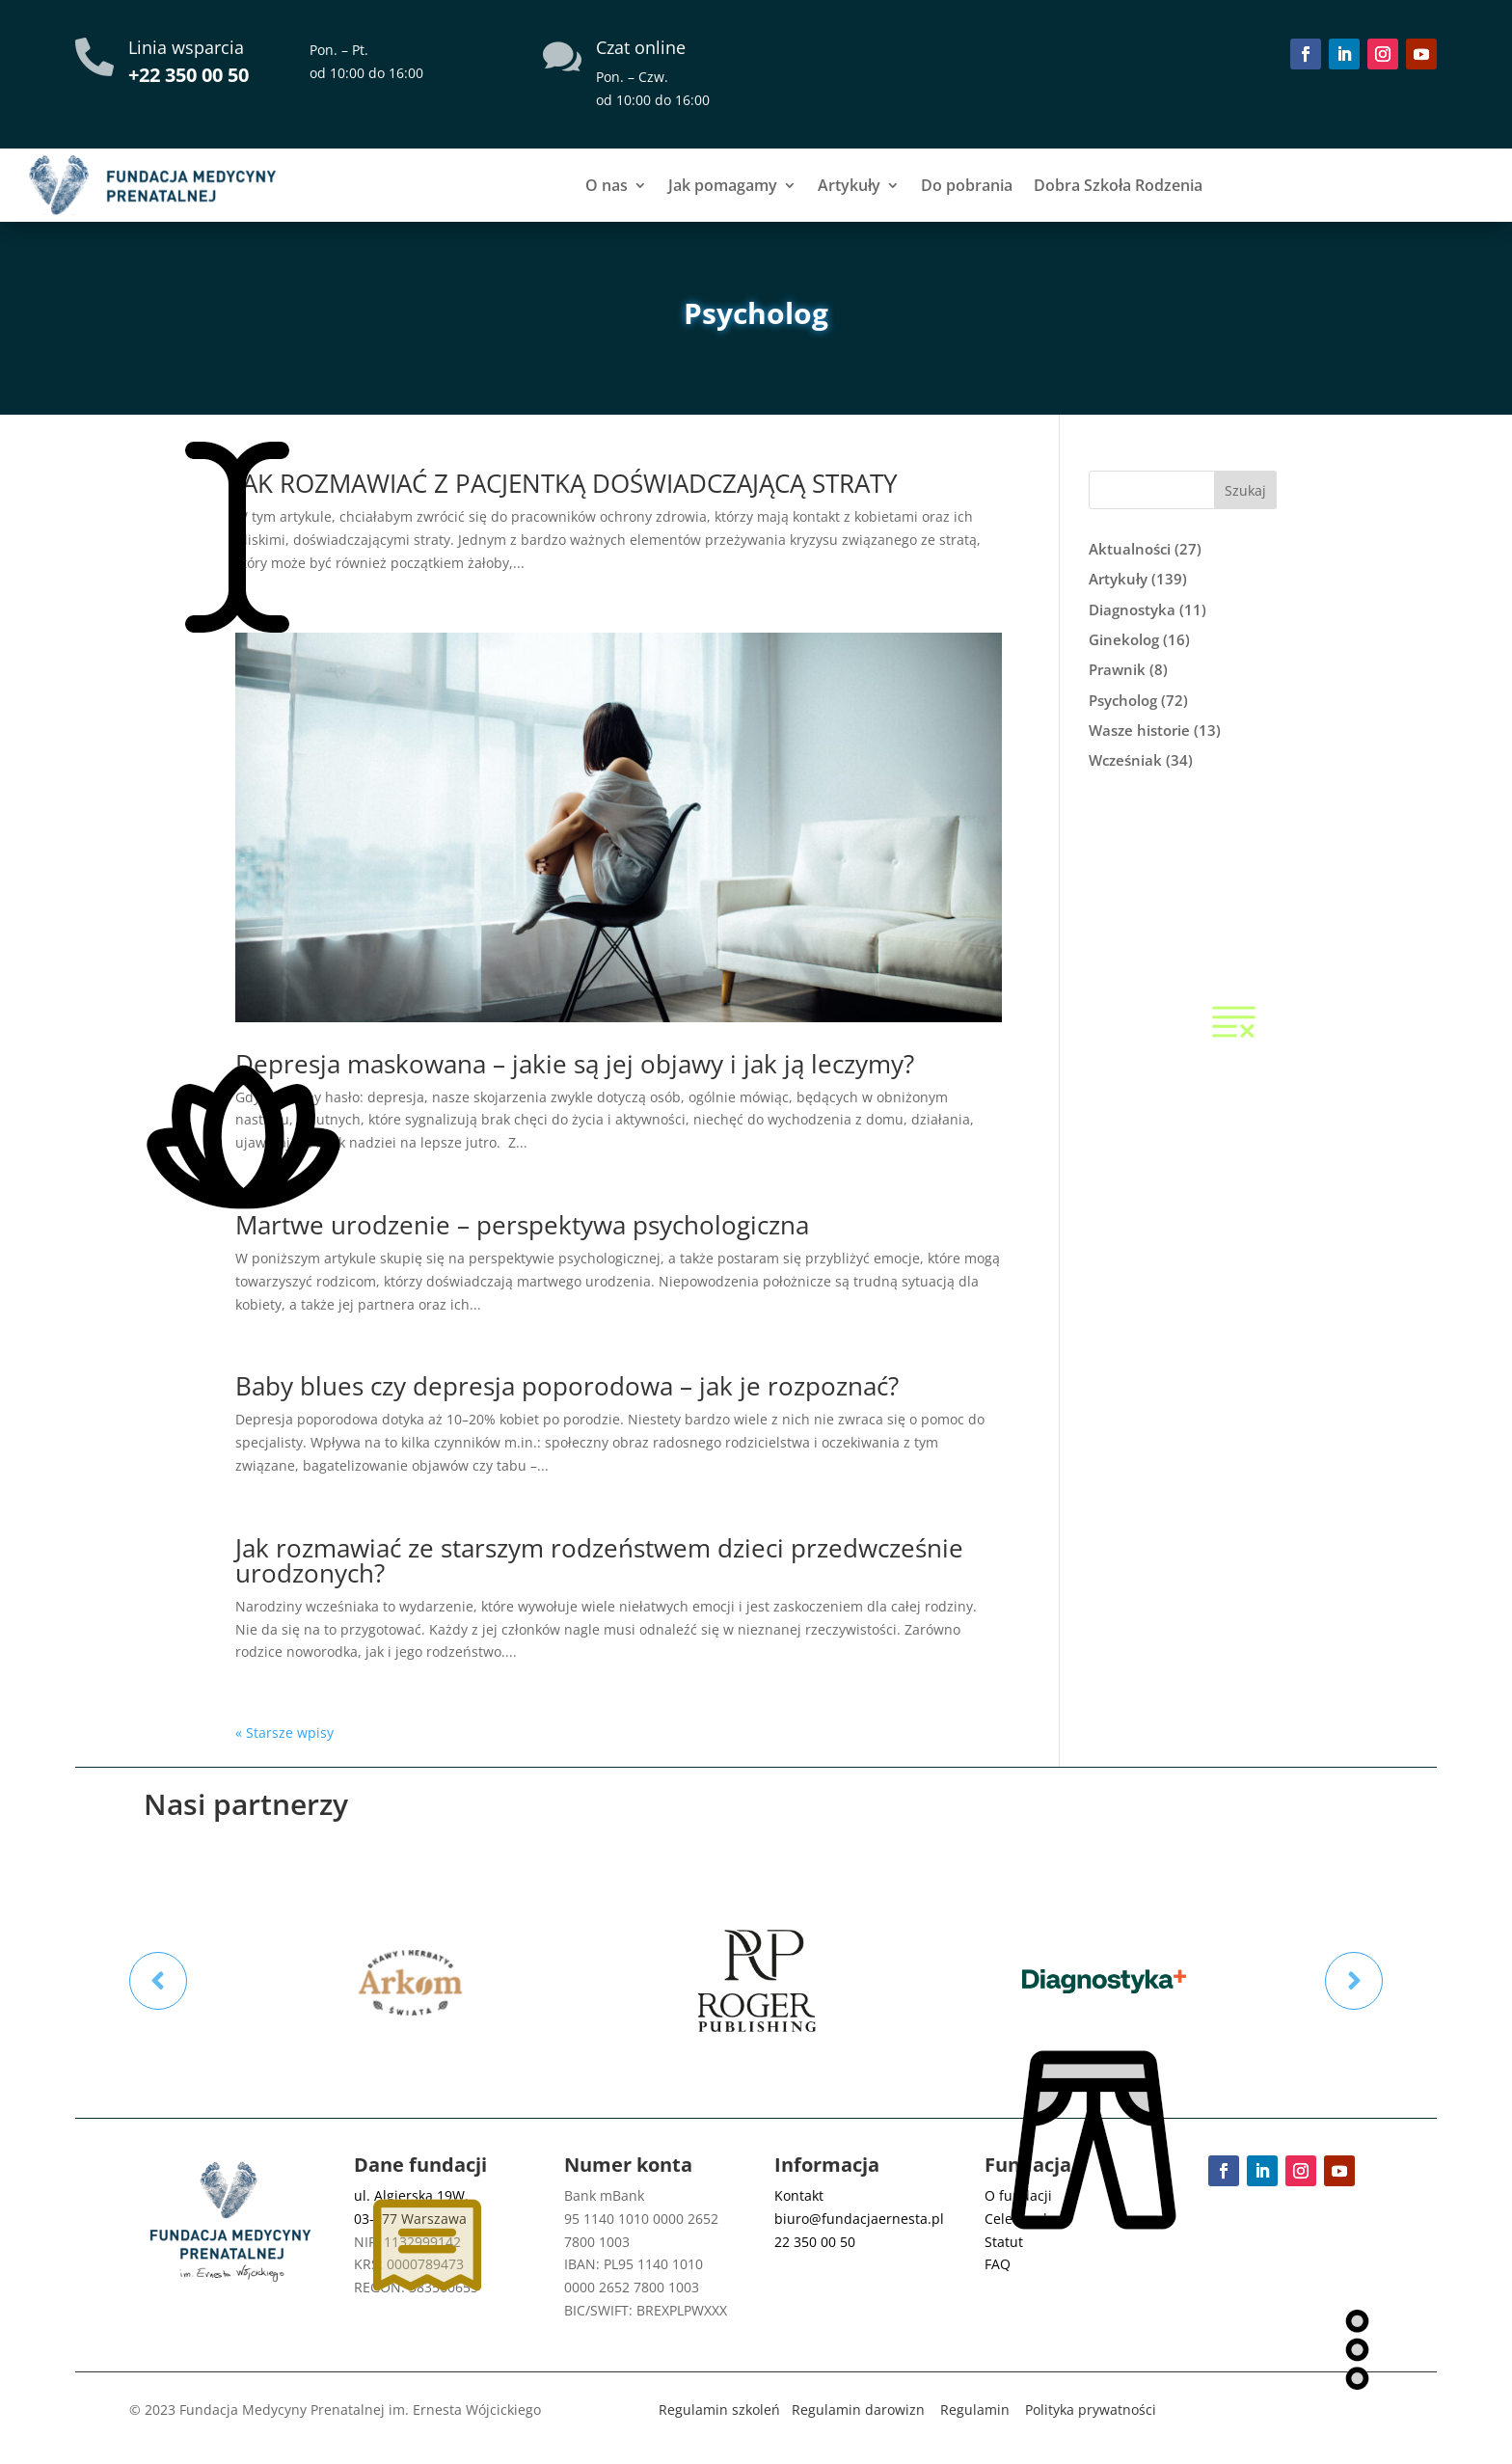 The height and width of the screenshot is (2464, 1512). Describe the element at coordinates (237, 537) in the screenshot. I see `indicates an active text input field` at that location.